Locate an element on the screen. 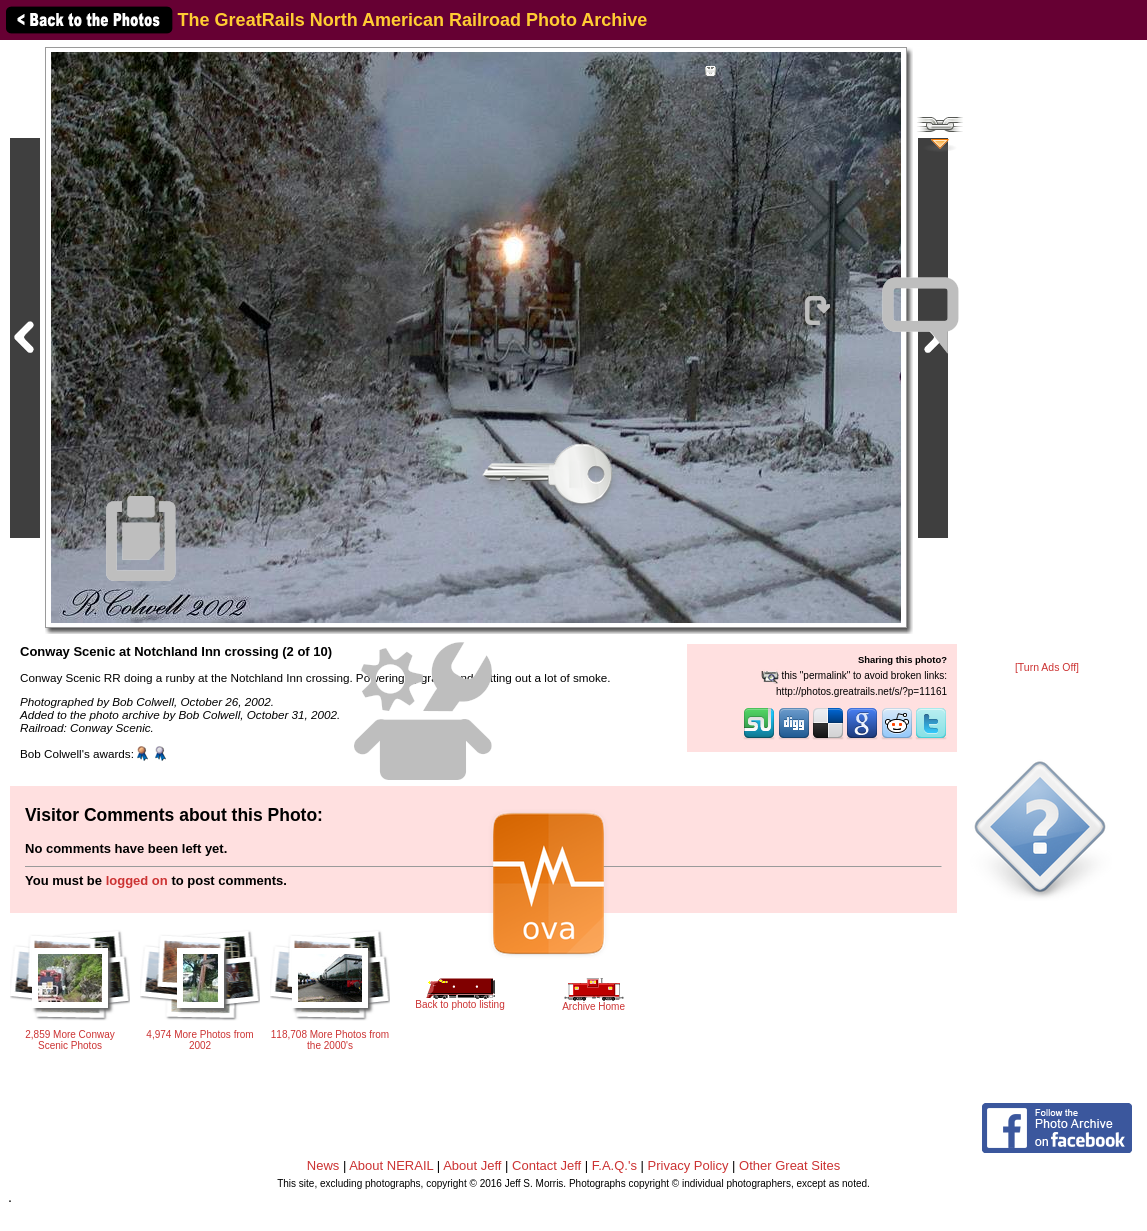 The width and height of the screenshot is (1147, 1231). enter password to continue is located at coordinates (549, 476).